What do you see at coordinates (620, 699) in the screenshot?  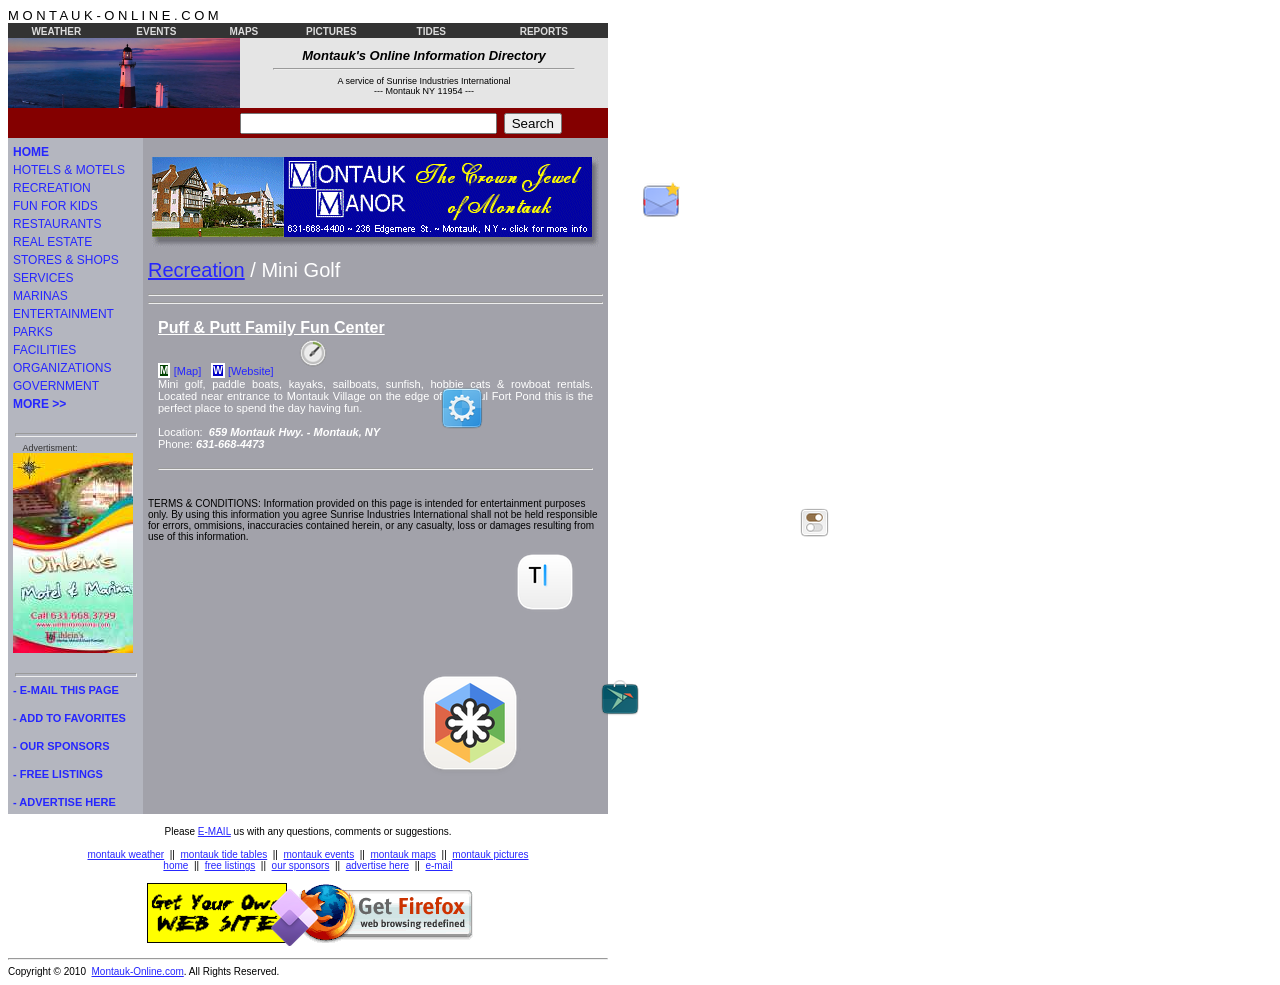 I see `open the snap store to browse and install apps` at bounding box center [620, 699].